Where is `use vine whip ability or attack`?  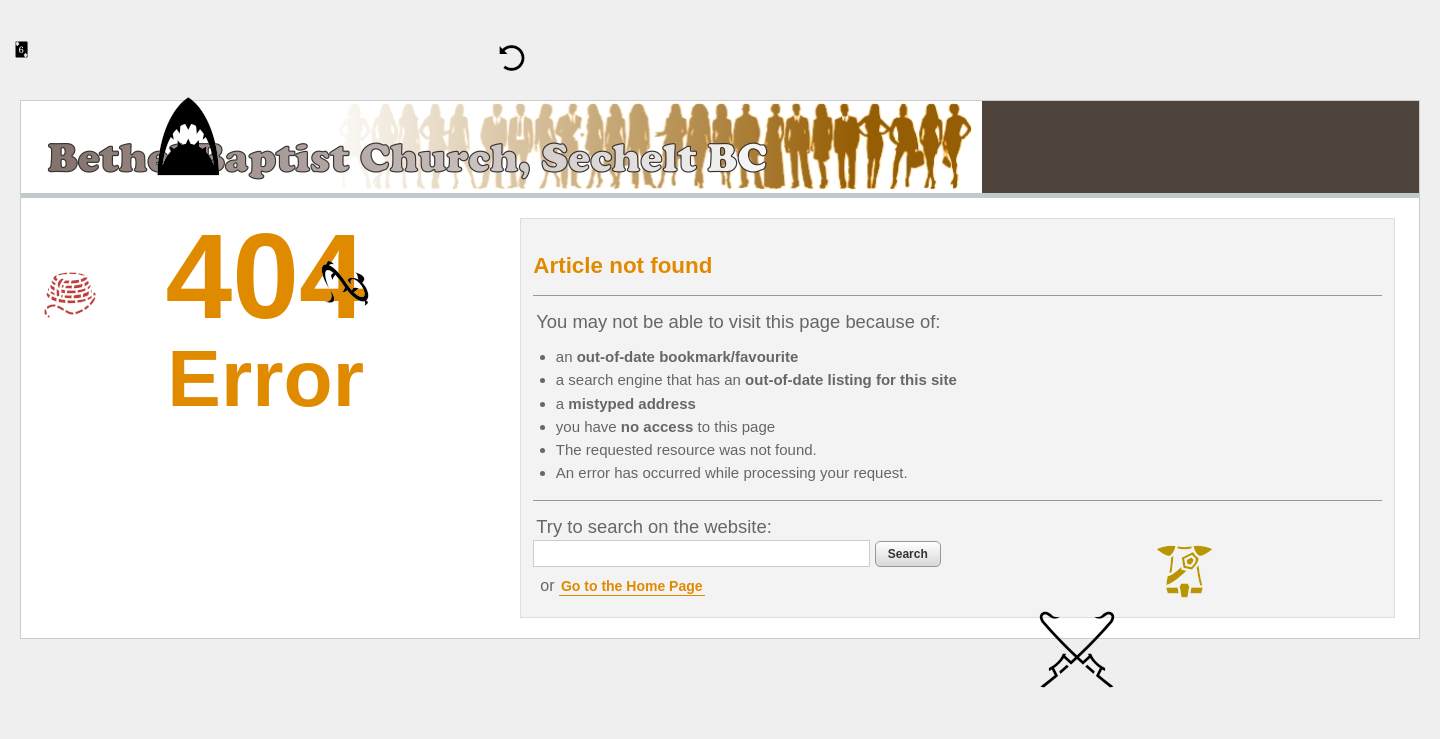
use vine whip ability or attack is located at coordinates (345, 283).